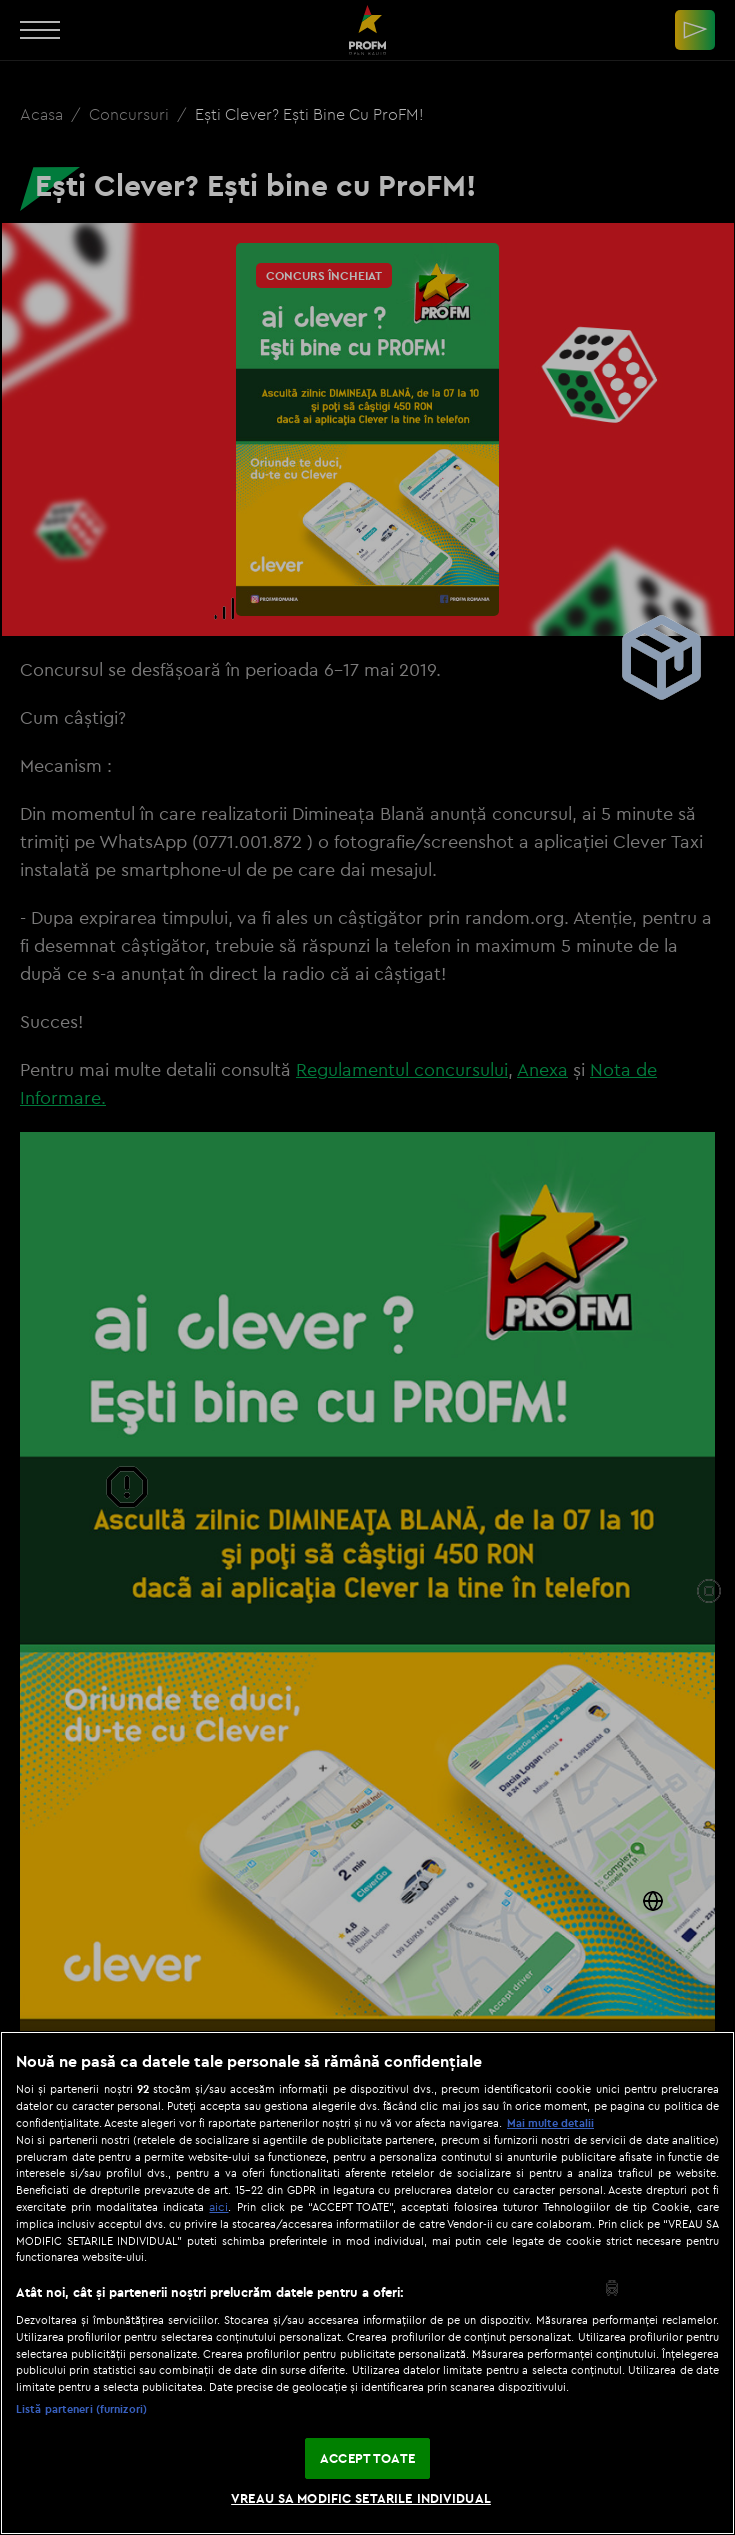 This screenshot has height=2535, width=735. Describe the element at coordinates (653, 1901) in the screenshot. I see `switch to global or international settings` at that location.